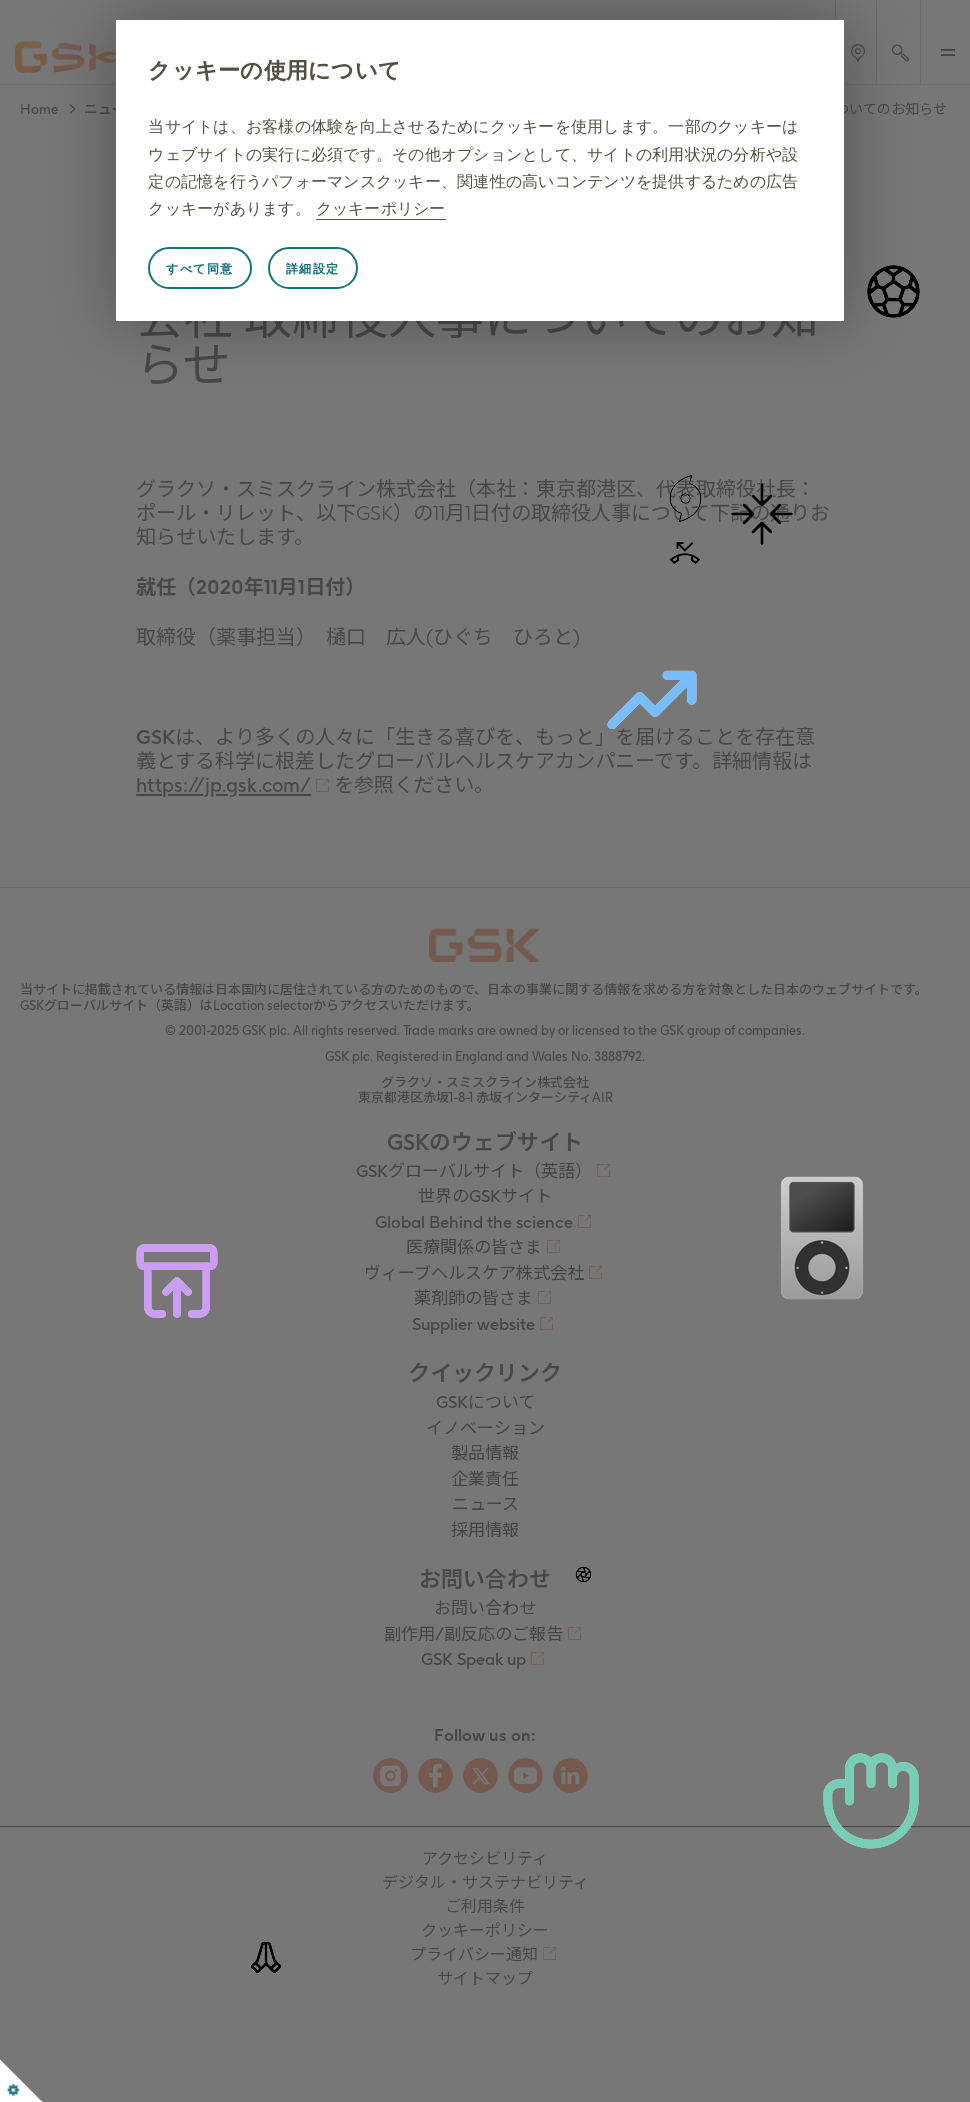 The height and width of the screenshot is (2102, 970). I want to click on drag to reorder or move an item, so click(871, 1788).